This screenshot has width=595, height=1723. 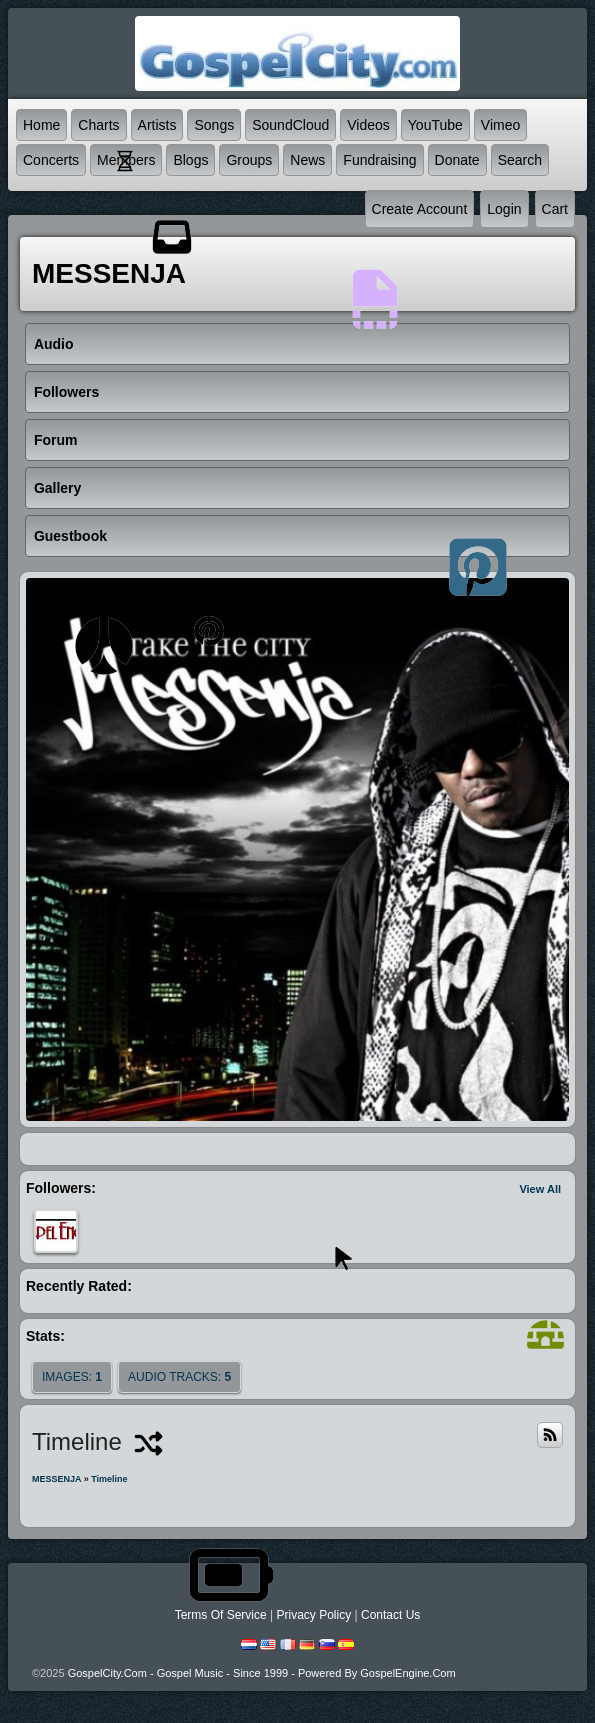 I want to click on indicates battery level at approximately 80% charge, so click(x=229, y=1575).